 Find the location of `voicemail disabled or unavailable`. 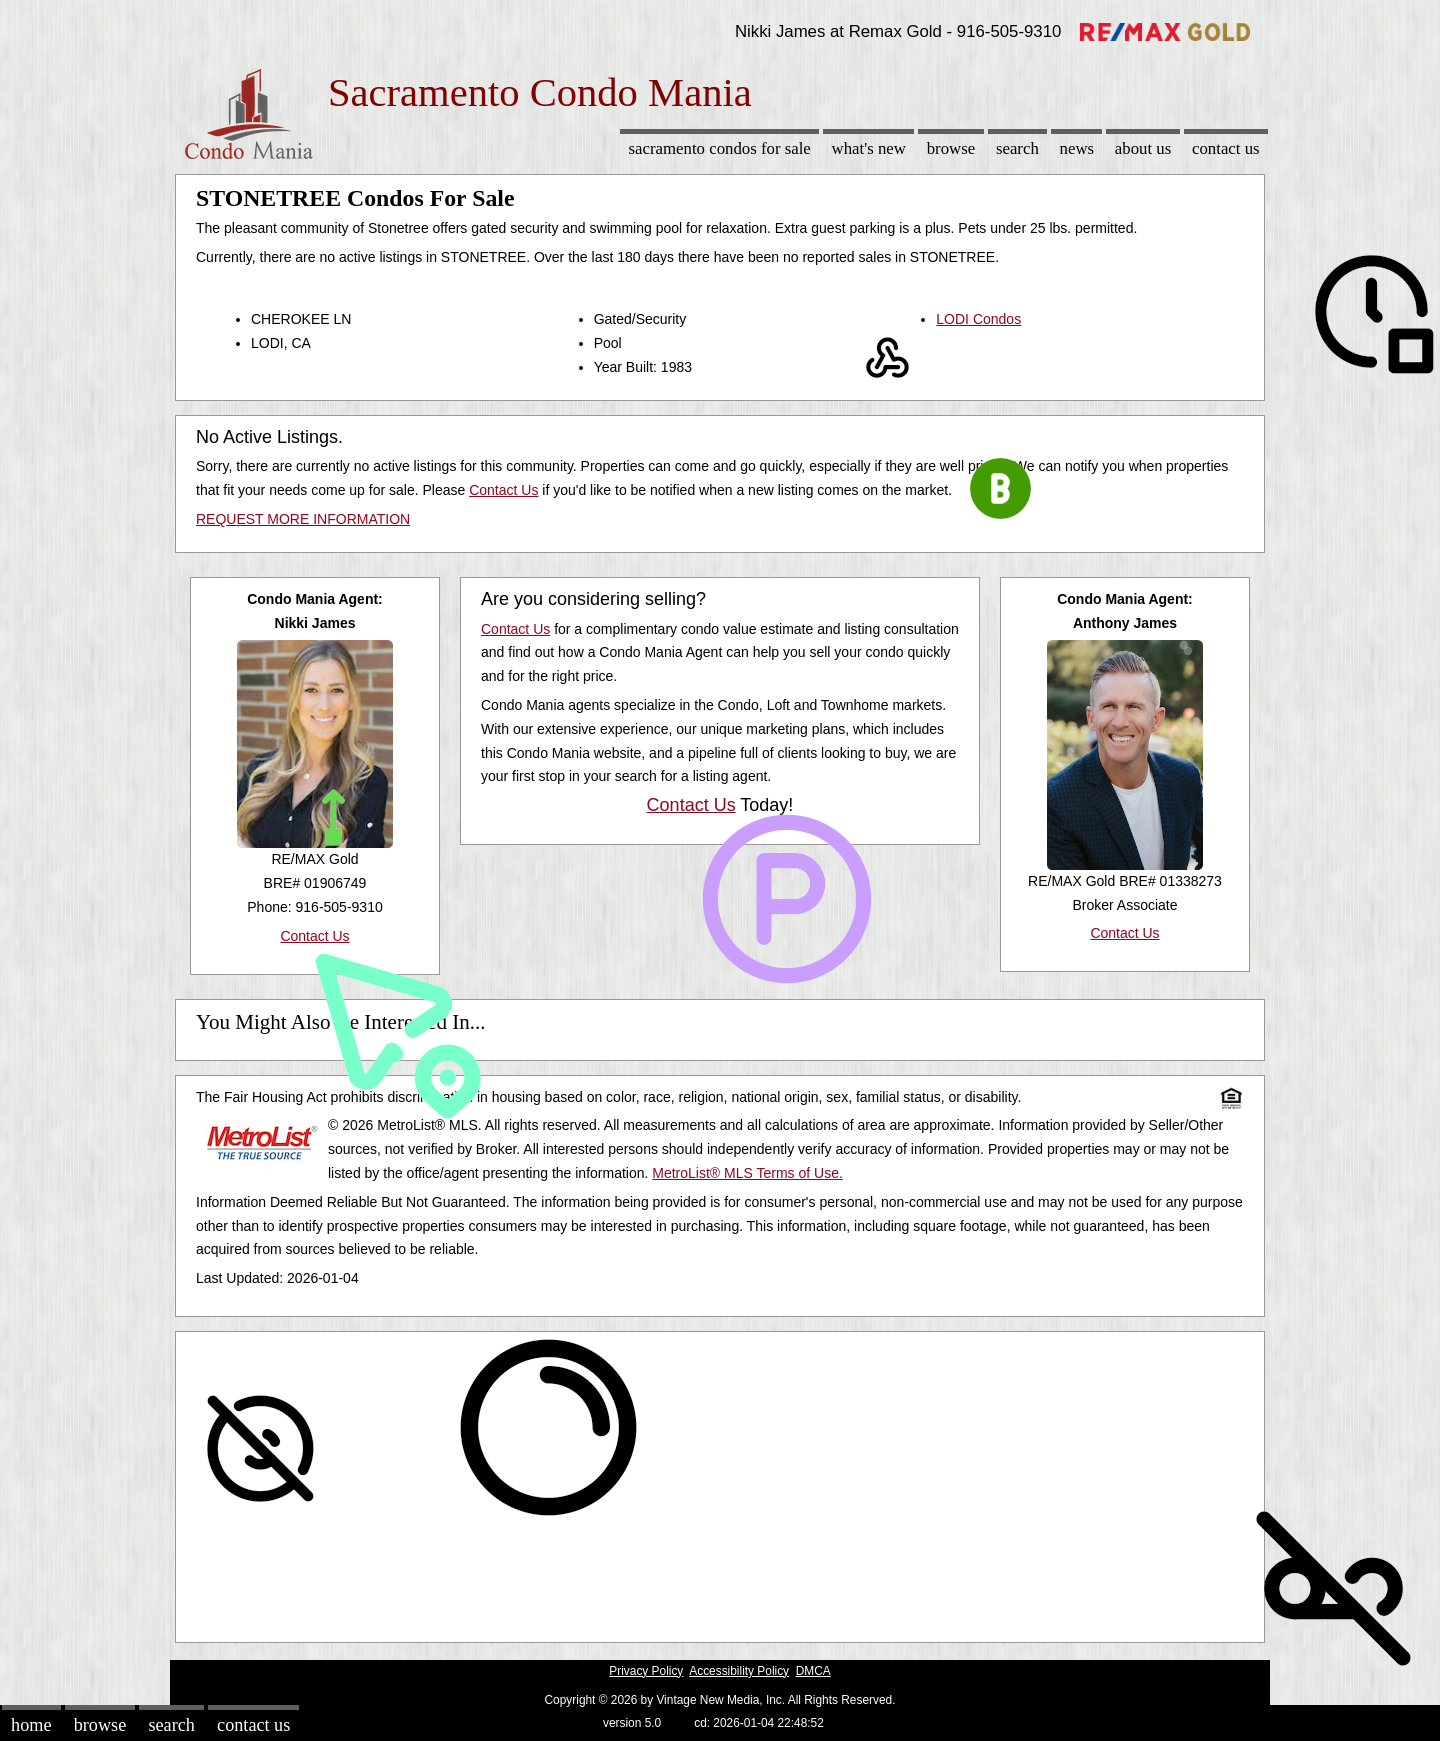

voicemail disabled or unavailable is located at coordinates (1333, 1588).